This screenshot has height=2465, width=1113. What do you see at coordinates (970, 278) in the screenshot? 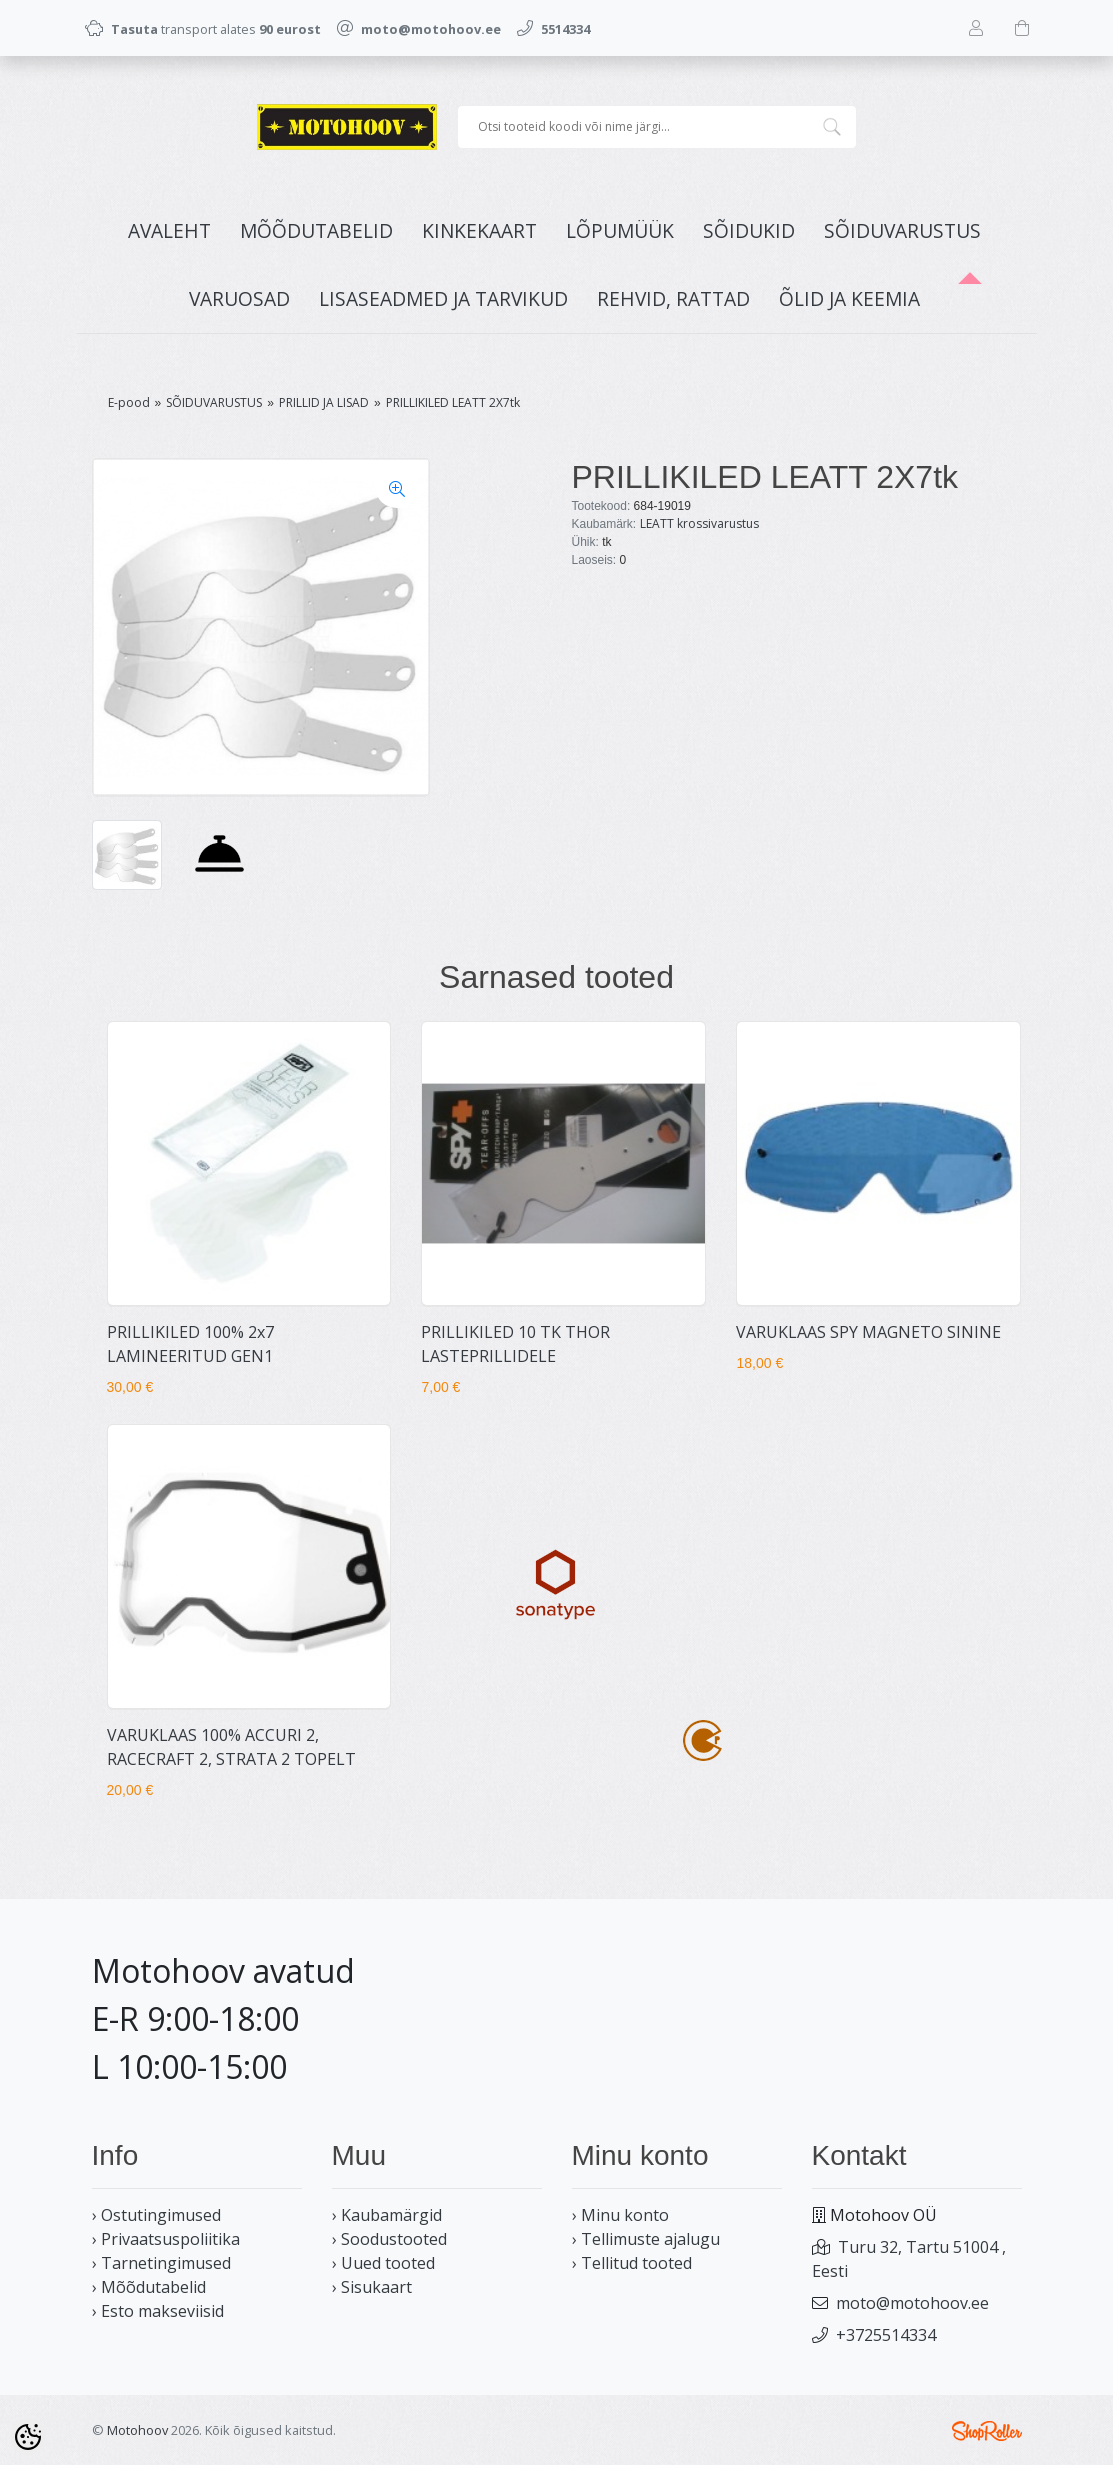
I see `expand or show more content above` at bounding box center [970, 278].